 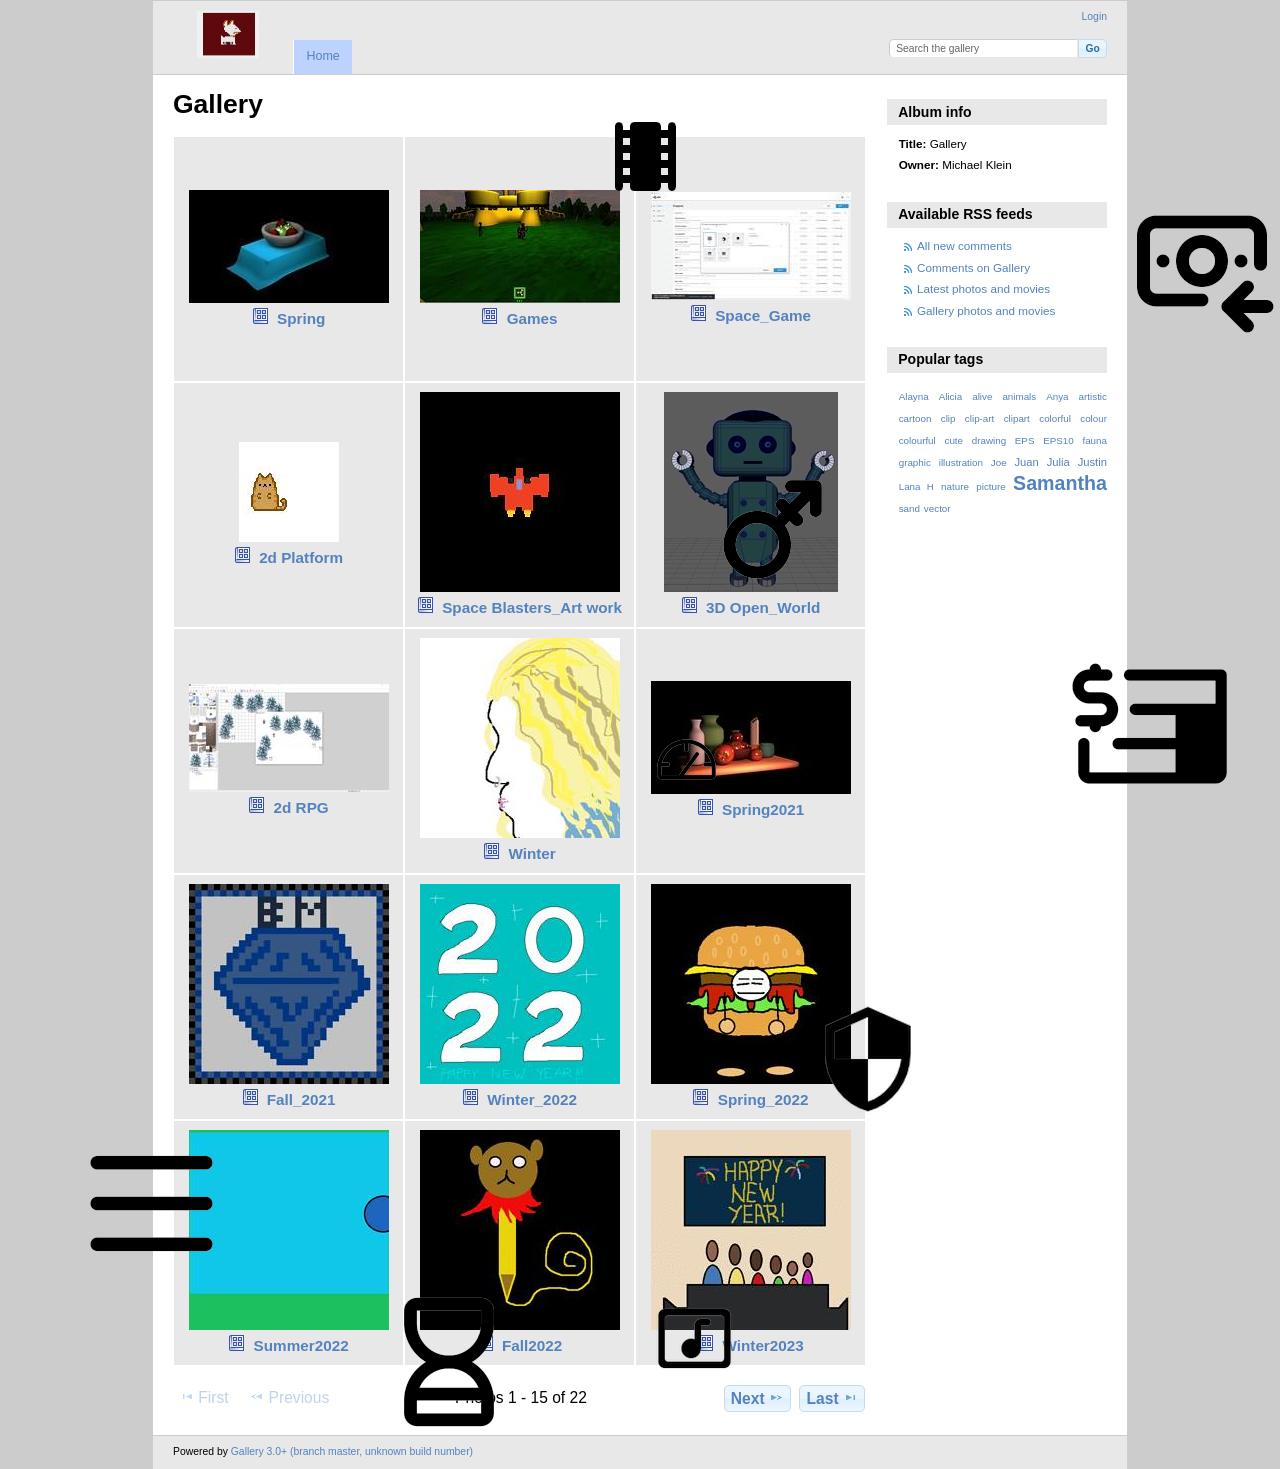 What do you see at coordinates (645, 156) in the screenshot?
I see `browse local movies or theaters nearby` at bounding box center [645, 156].